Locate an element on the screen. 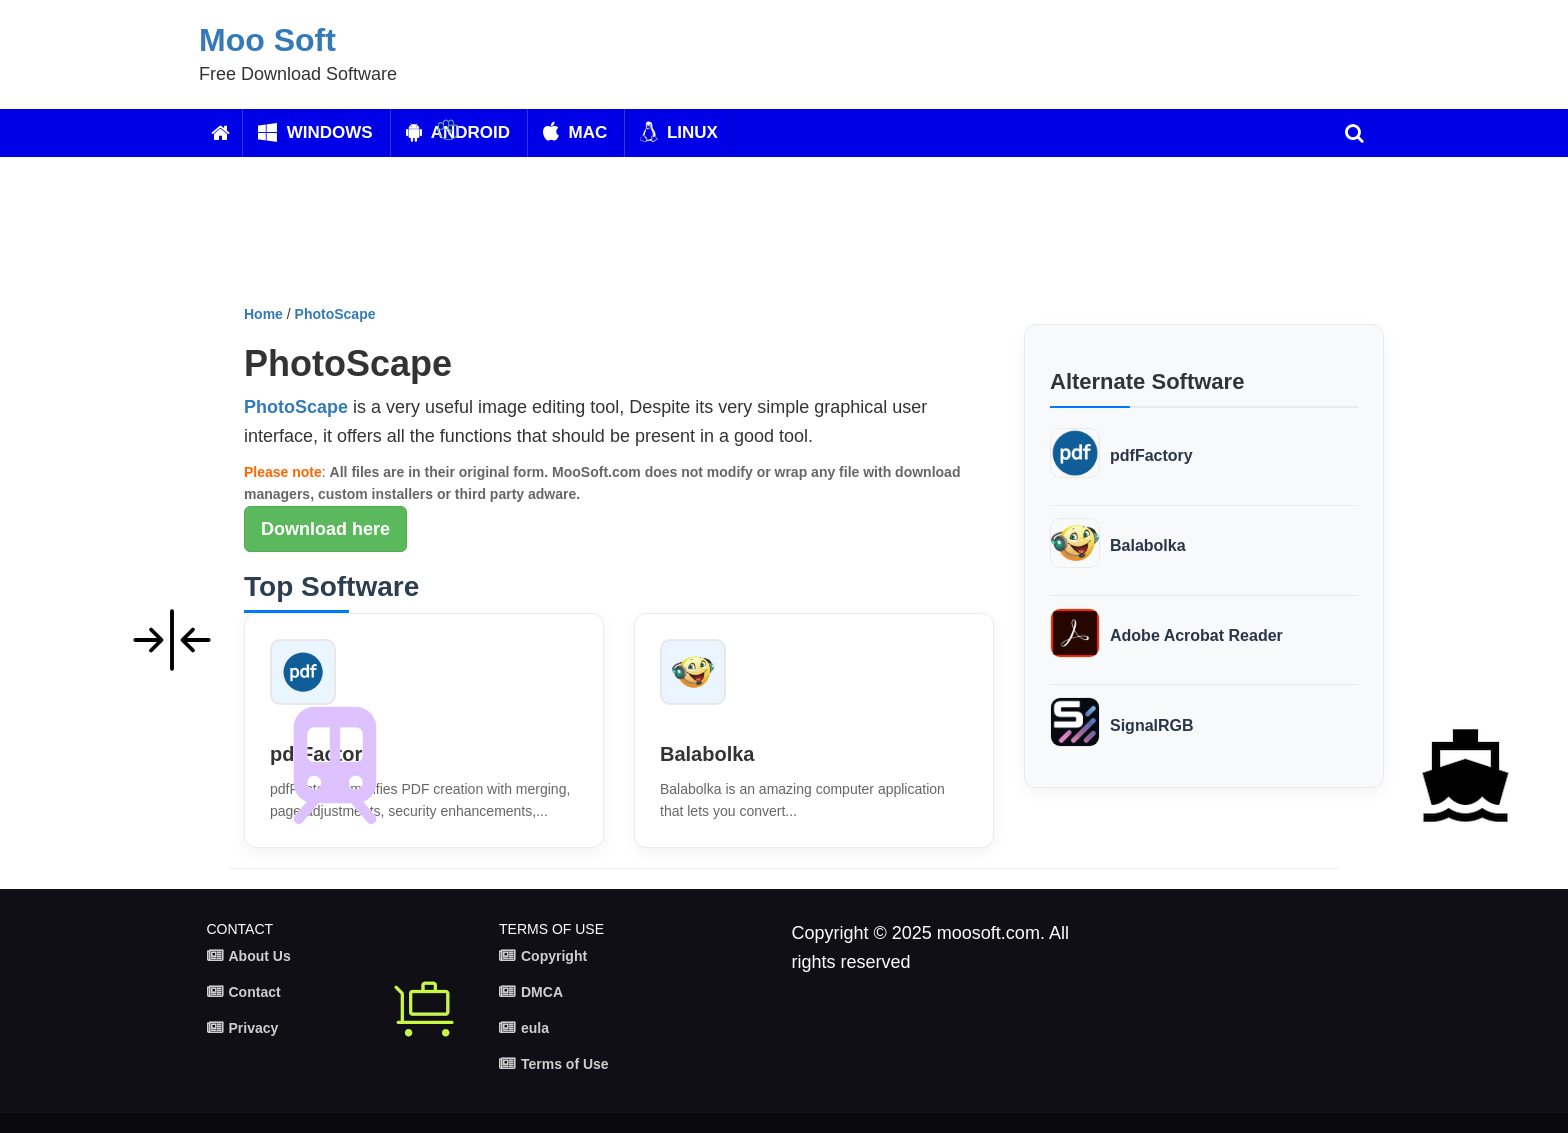  get directions by ferry or boat is located at coordinates (1465, 775).